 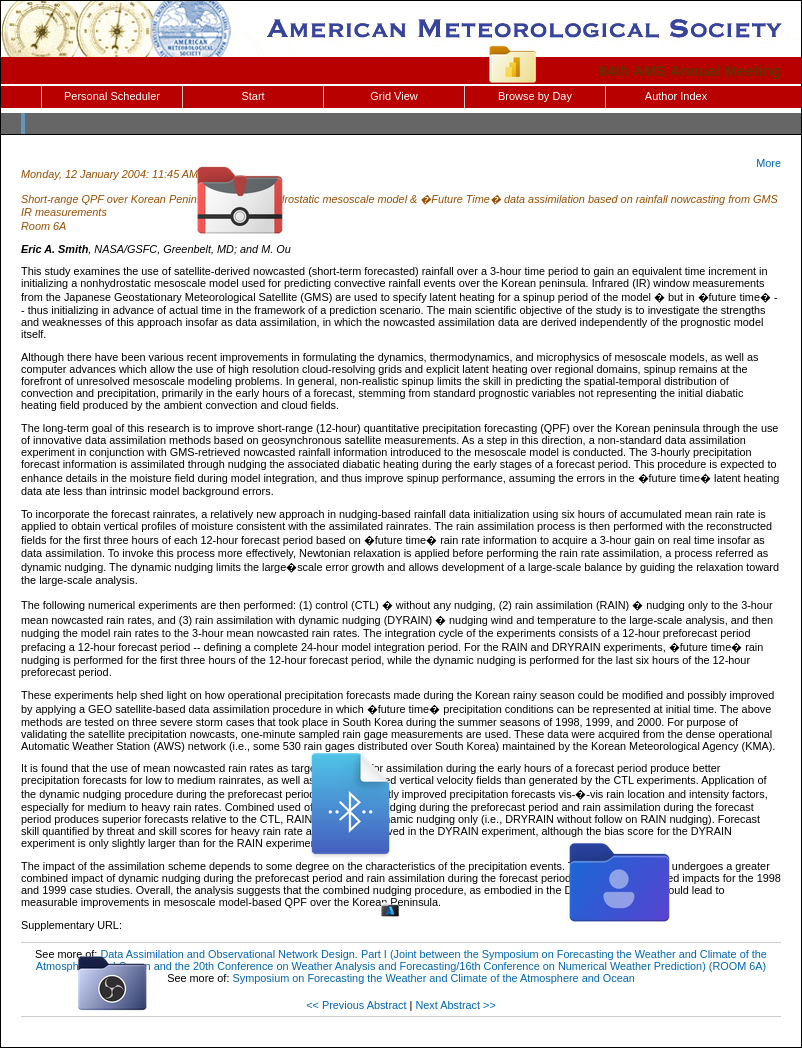 What do you see at coordinates (390, 910) in the screenshot?
I see `open azure or microsoft cloud-related files` at bounding box center [390, 910].